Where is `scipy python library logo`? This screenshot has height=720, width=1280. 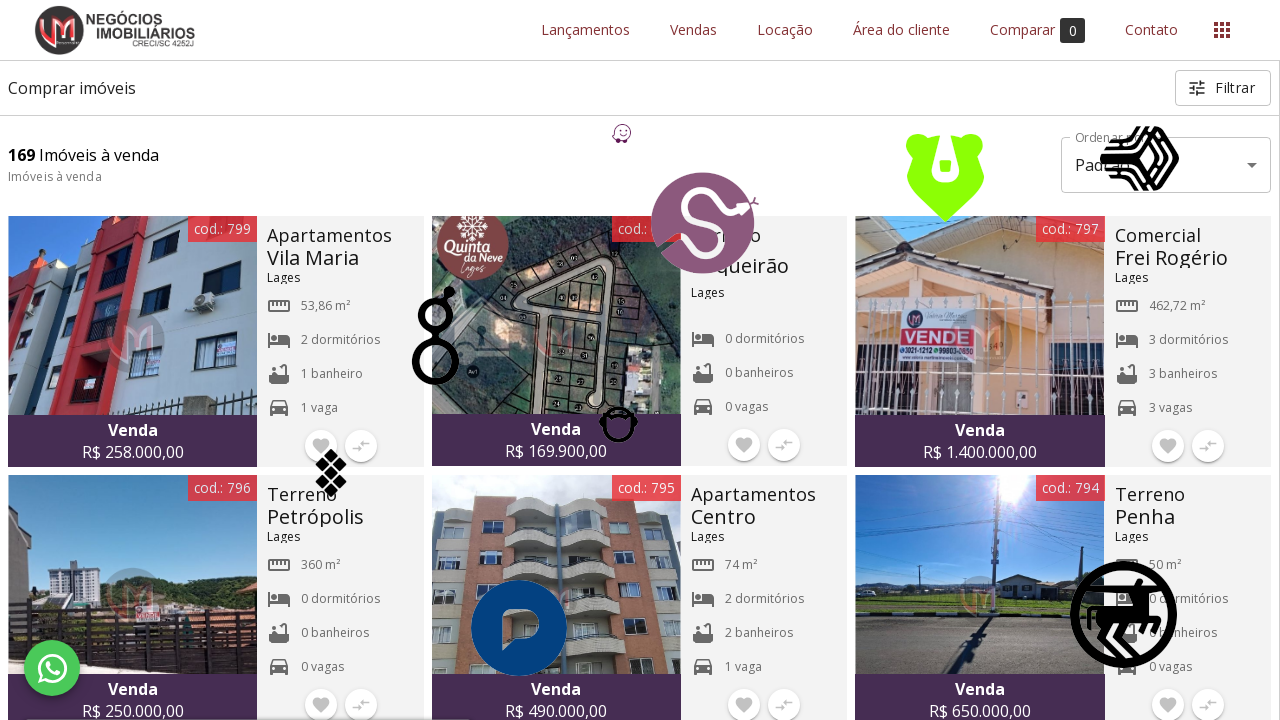
scipy python library logo is located at coordinates (705, 223).